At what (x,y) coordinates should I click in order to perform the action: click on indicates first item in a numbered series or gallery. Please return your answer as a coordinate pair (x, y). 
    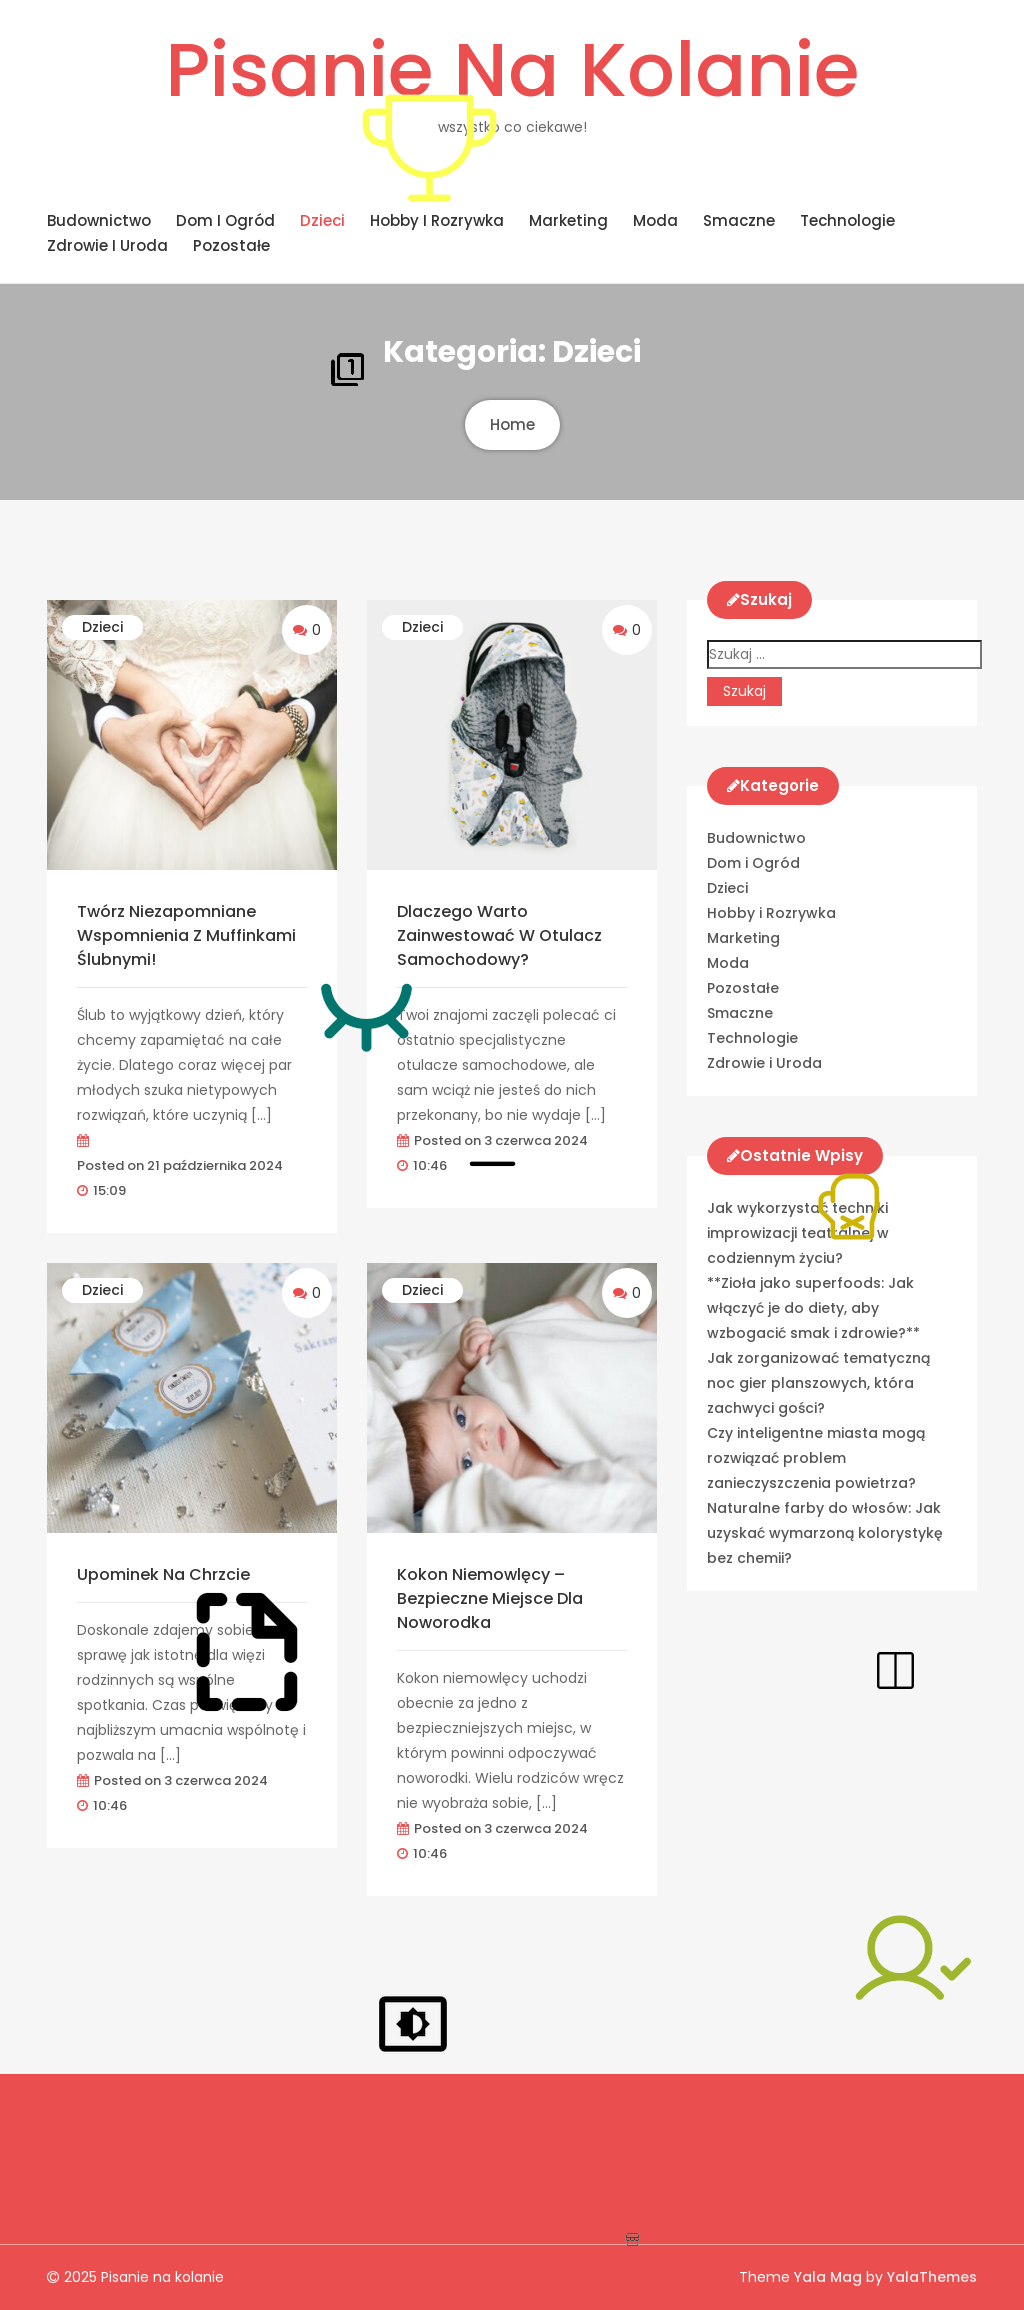
    Looking at the image, I should click on (348, 370).